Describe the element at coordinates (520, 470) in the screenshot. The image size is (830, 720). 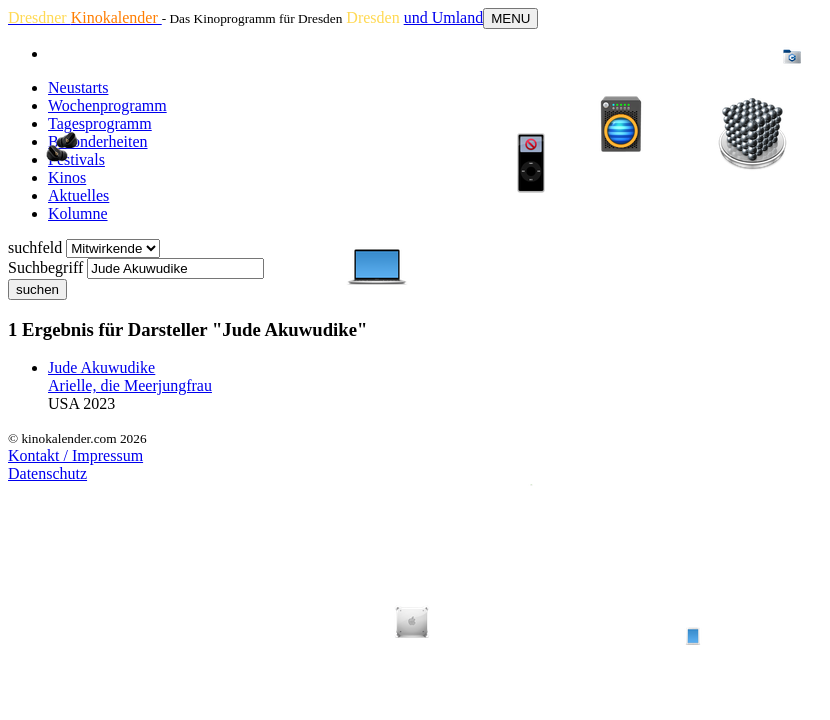
I see `set up recurring payments or financial reminders` at that location.